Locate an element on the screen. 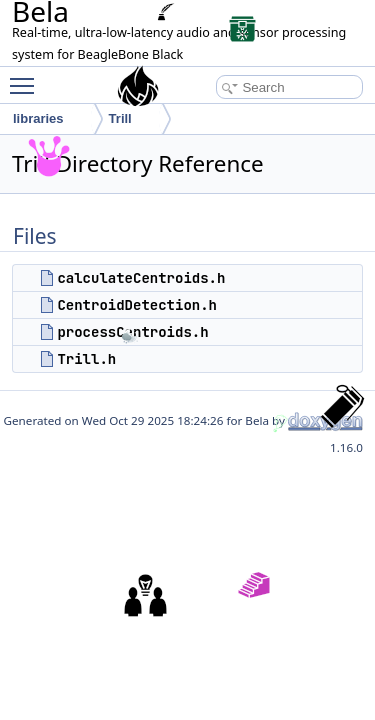  activate smoke bomb ability in game is located at coordinates (280, 423).